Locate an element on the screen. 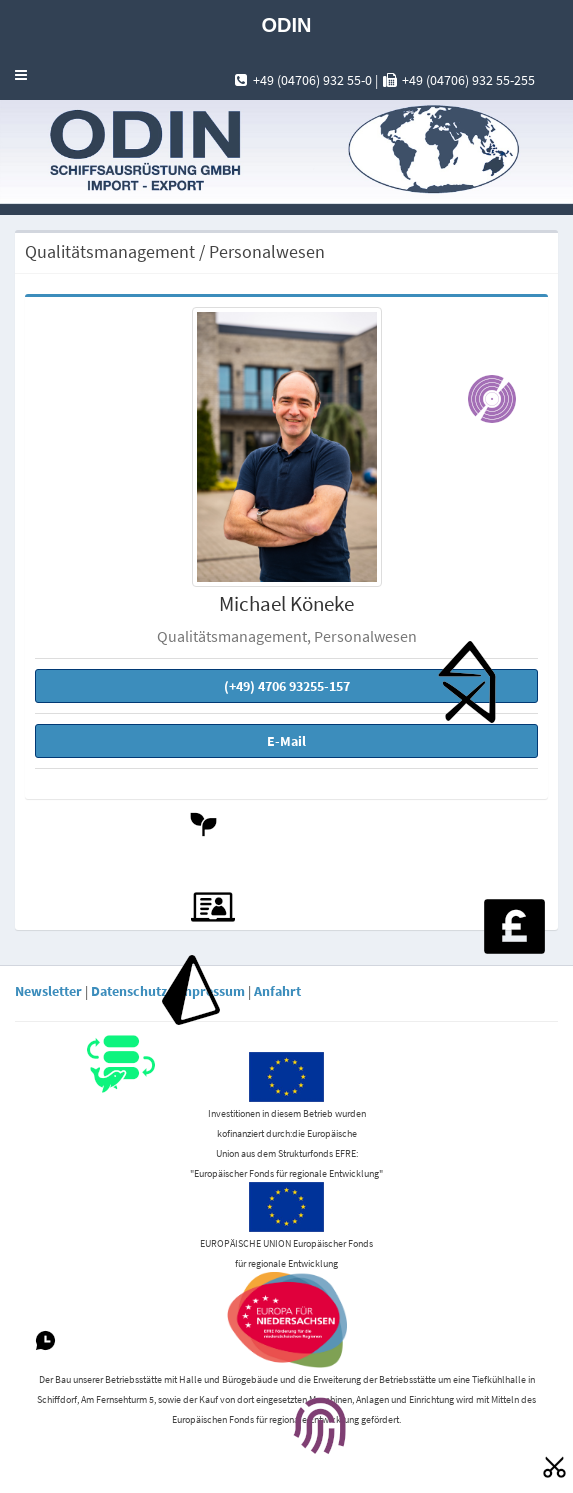 The width and height of the screenshot is (573, 1493). cut selected content is located at coordinates (554, 1466).